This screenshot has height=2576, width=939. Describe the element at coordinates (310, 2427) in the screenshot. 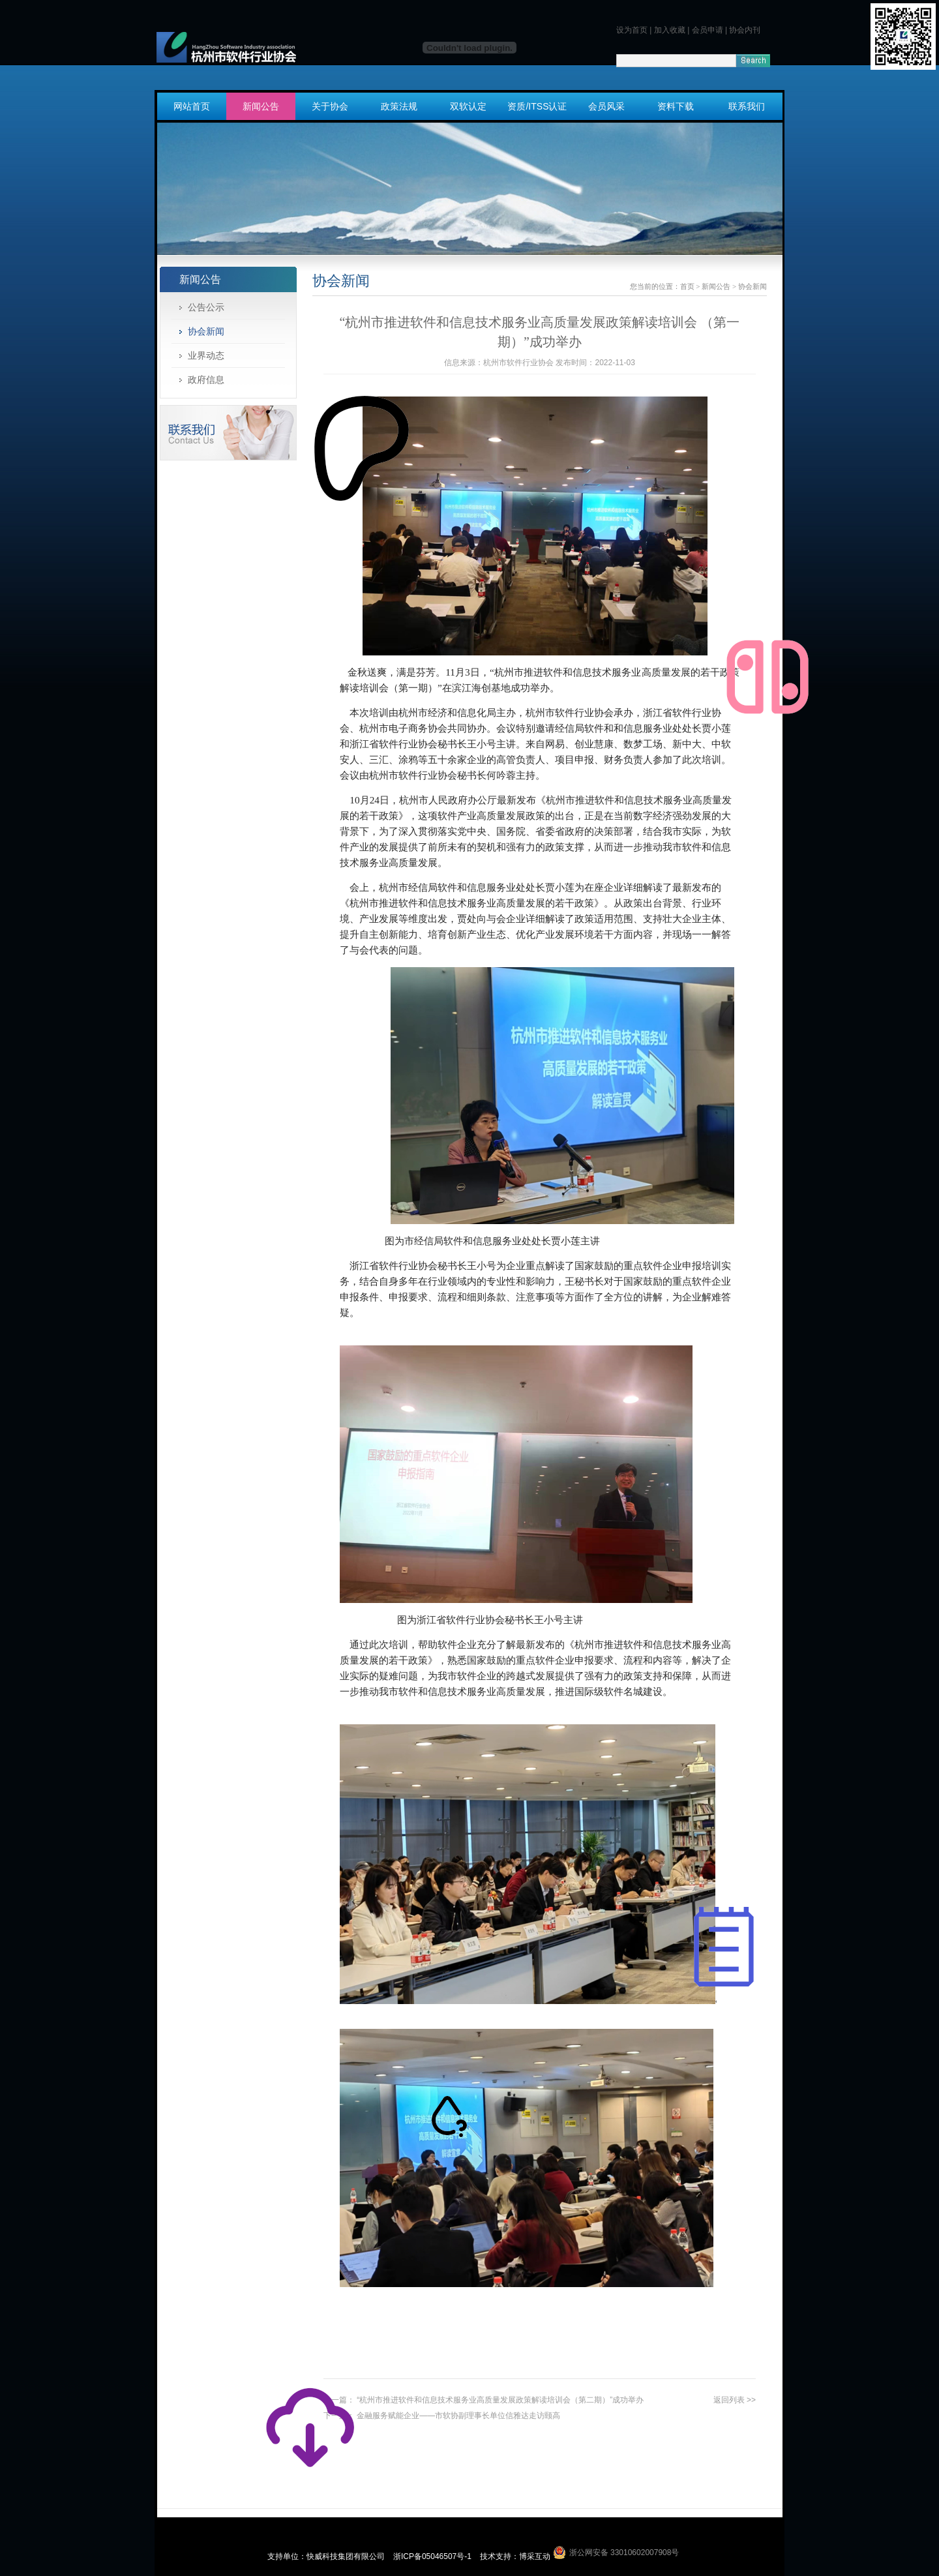

I see `download file from cloud storage` at that location.